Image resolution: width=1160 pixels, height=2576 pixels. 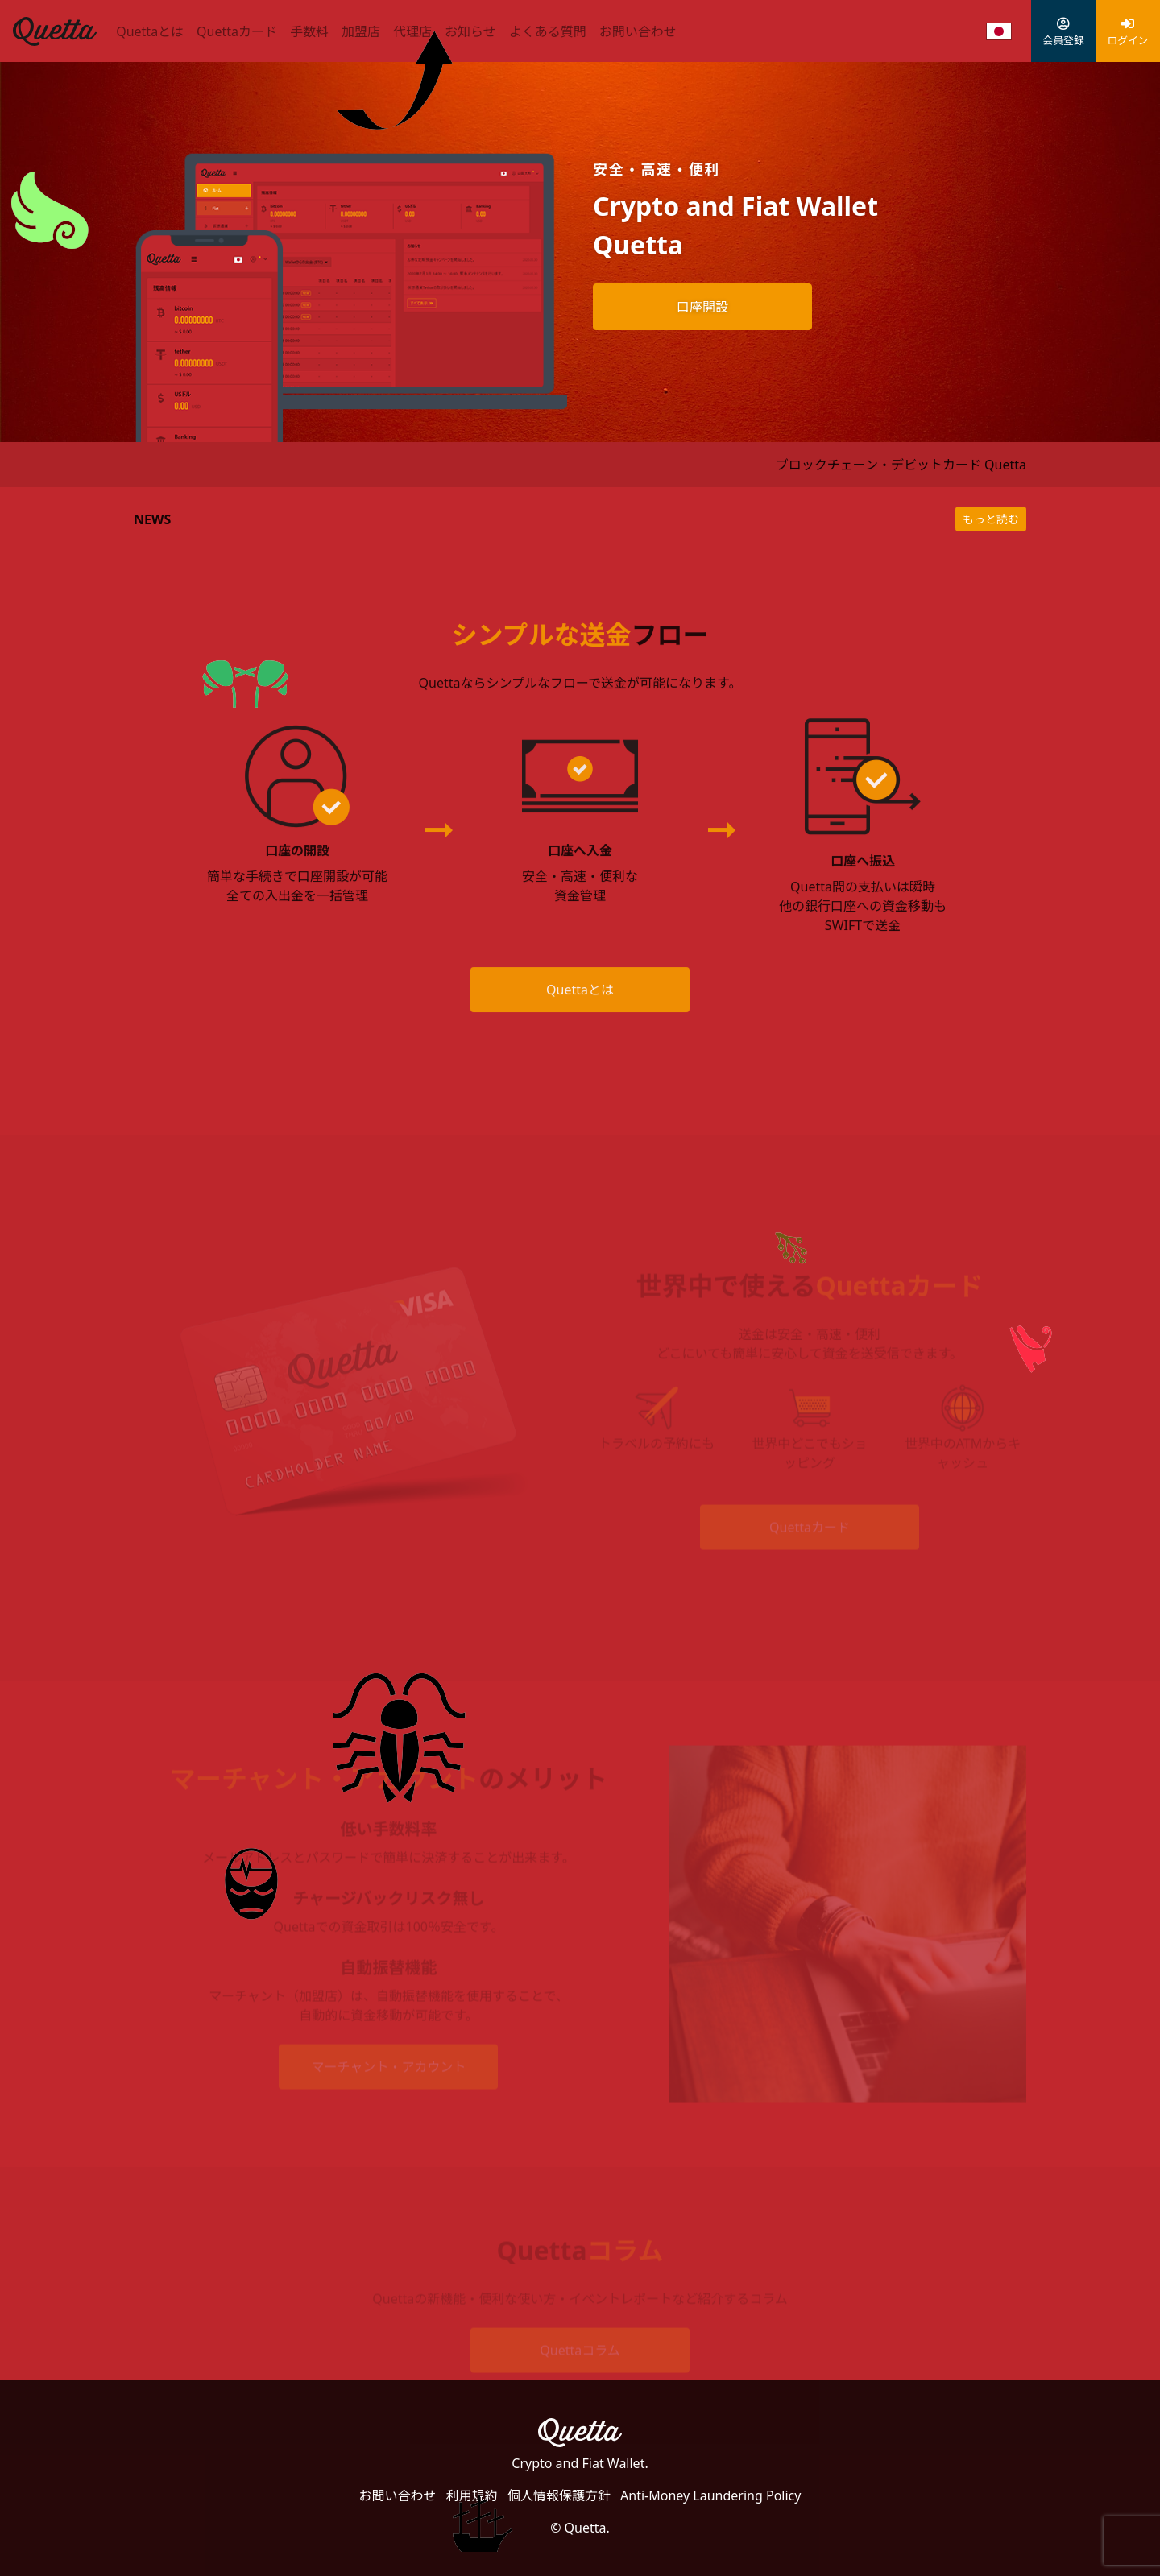 What do you see at coordinates (50, 210) in the screenshot?
I see `indicates wind or air element in gameplay` at bounding box center [50, 210].